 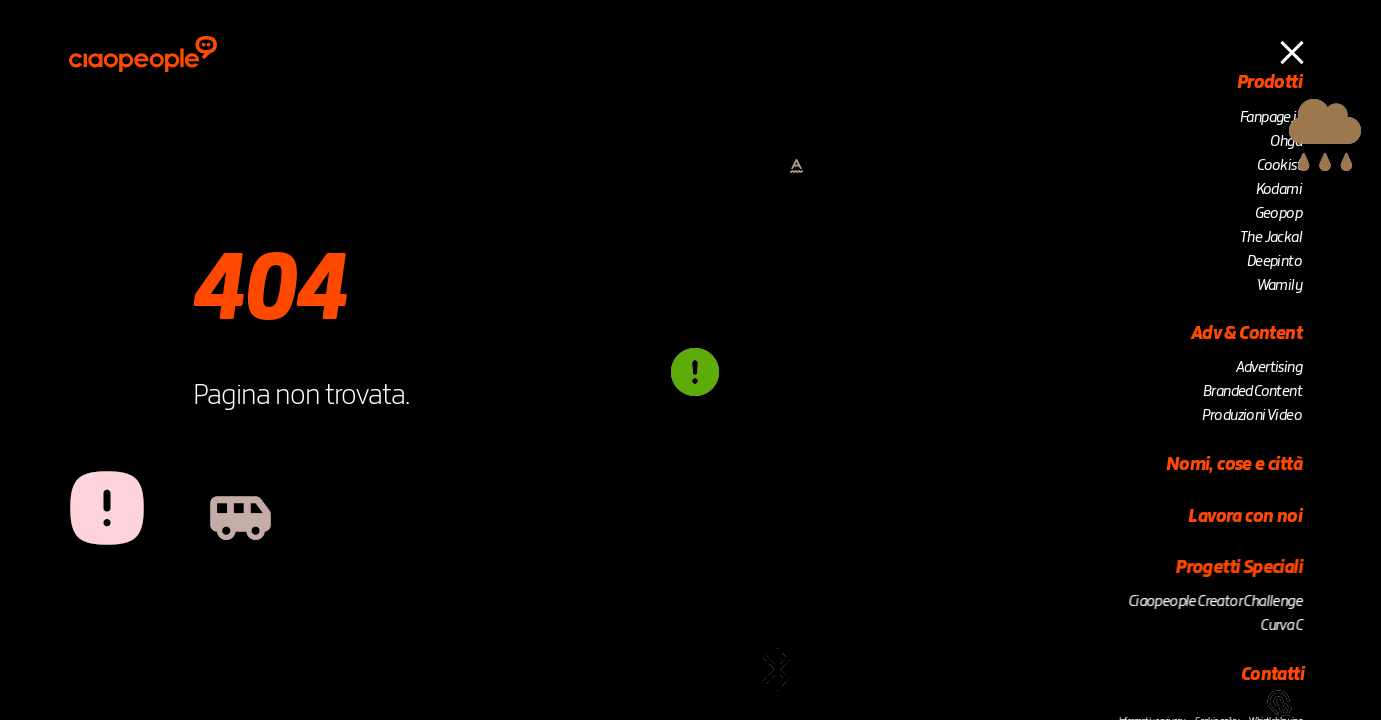 I want to click on book a shuttle or van service, so click(x=240, y=516).